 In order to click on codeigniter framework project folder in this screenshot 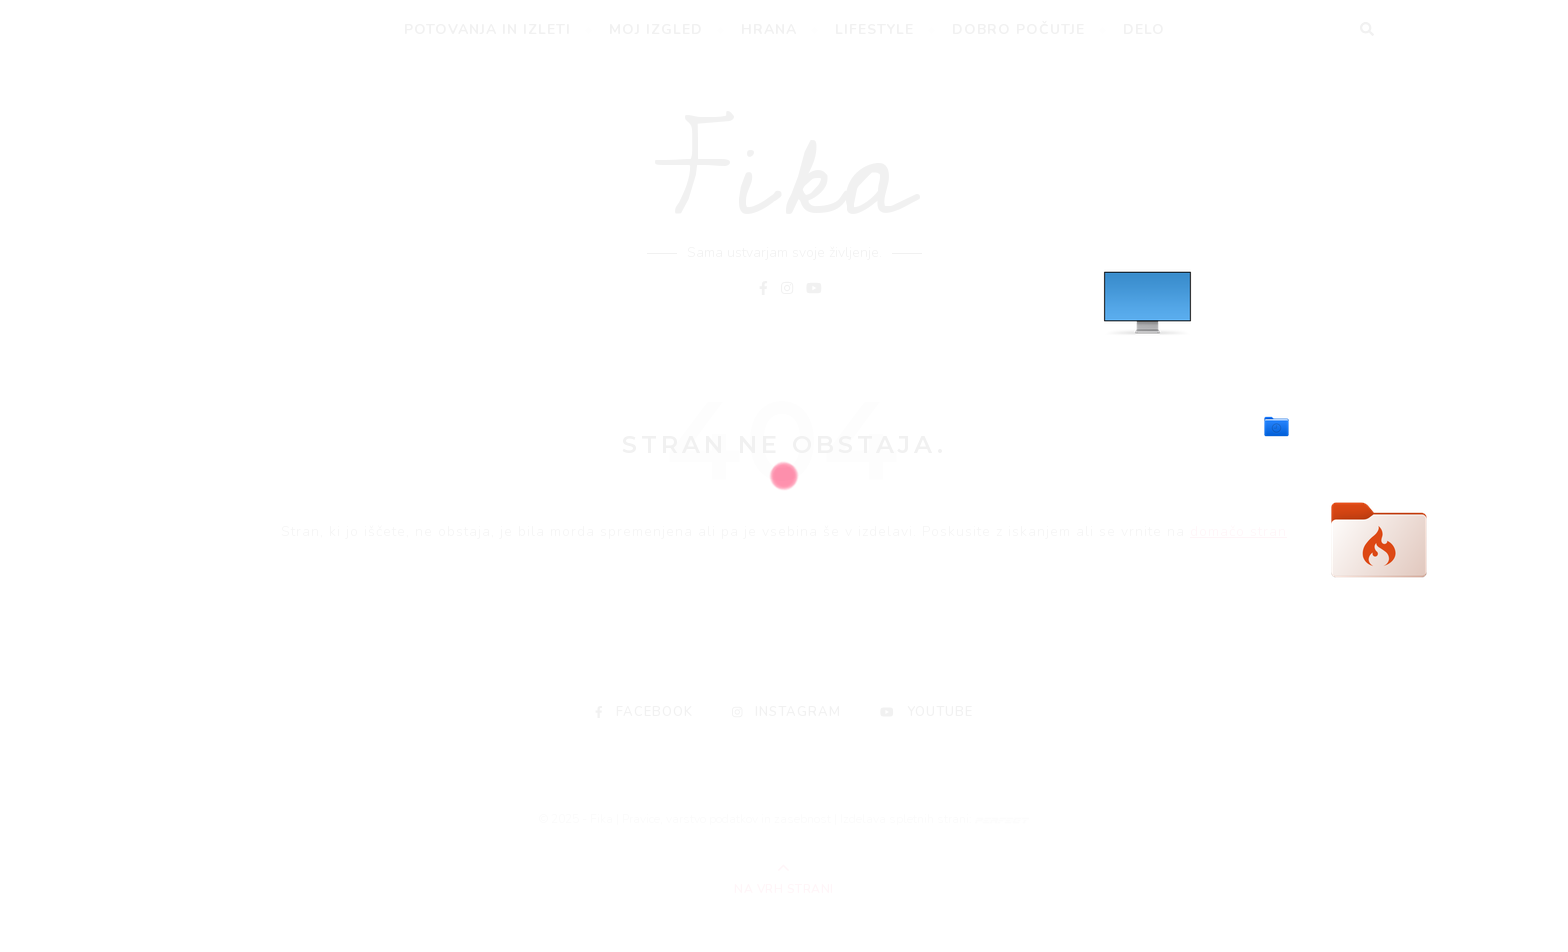, I will do `click(1378, 542)`.